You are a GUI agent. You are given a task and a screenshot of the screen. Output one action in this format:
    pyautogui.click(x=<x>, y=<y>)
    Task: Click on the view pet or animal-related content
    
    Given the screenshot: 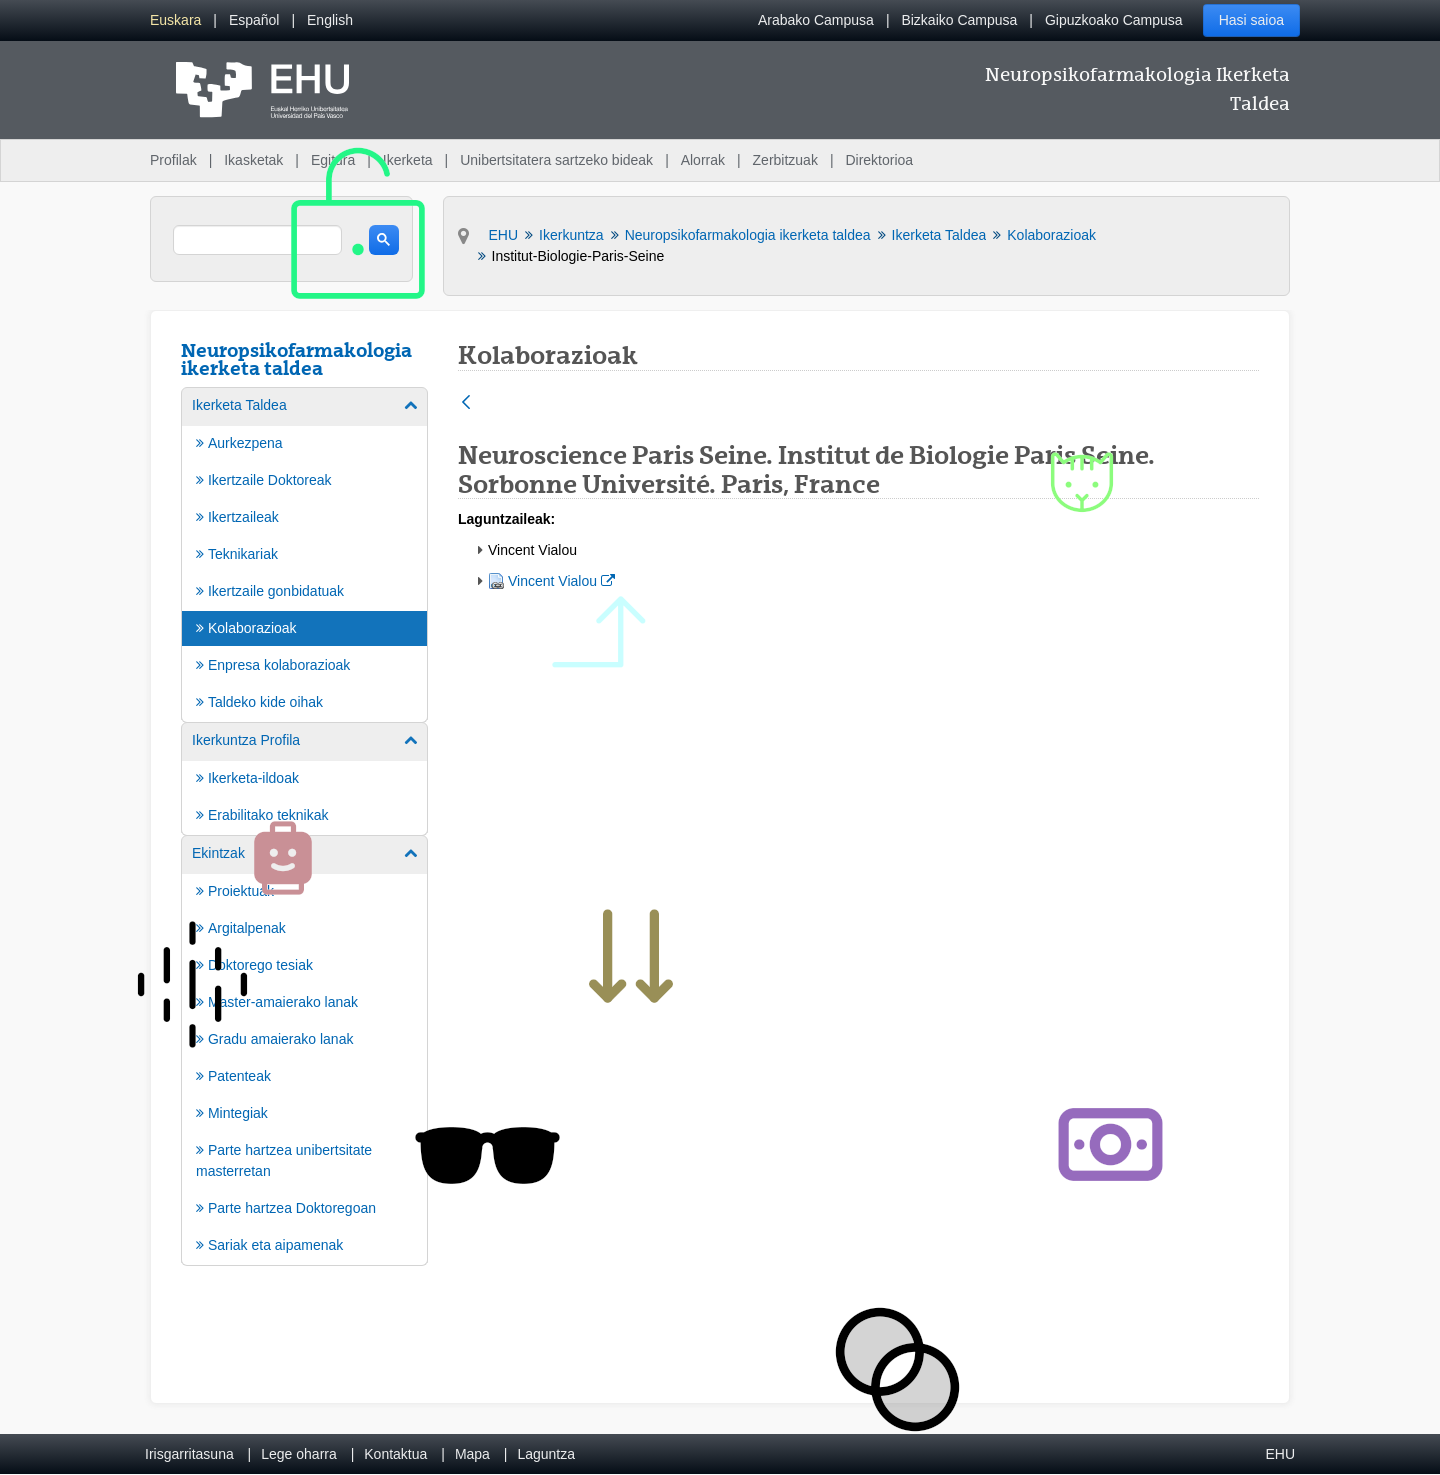 What is the action you would take?
    pyautogui.click(x=1082, y=481)
    